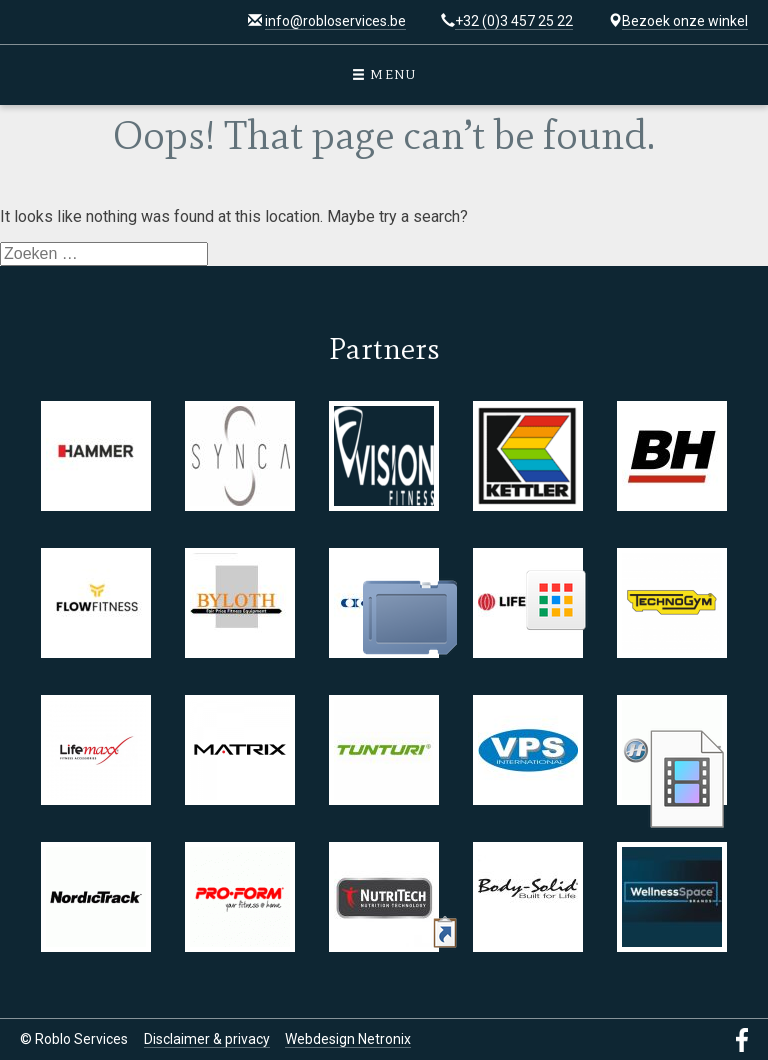 The image size is (768, 1060). What do you see at coordinates (556, 600) in the screenshot?
I see `open color palette or theme settings` at bounding box center [556, 600].